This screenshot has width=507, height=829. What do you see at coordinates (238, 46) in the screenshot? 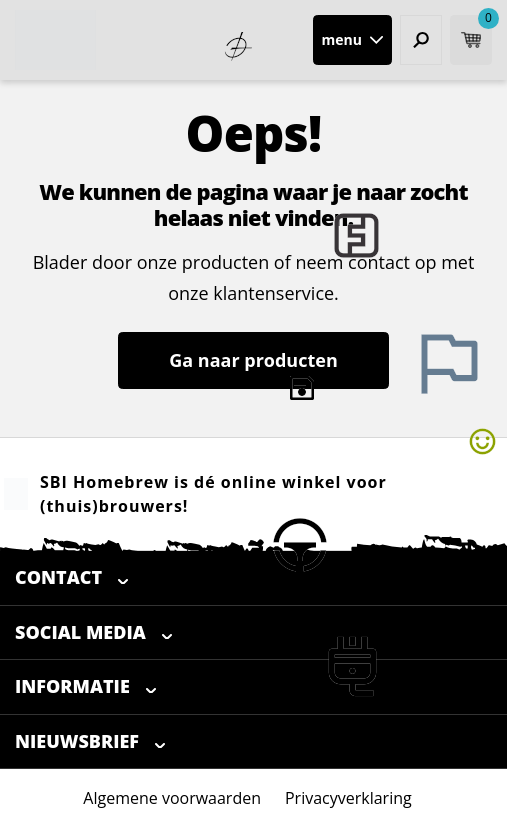
I see `bohemia interactive company logo` at bounding box center [238, 46].